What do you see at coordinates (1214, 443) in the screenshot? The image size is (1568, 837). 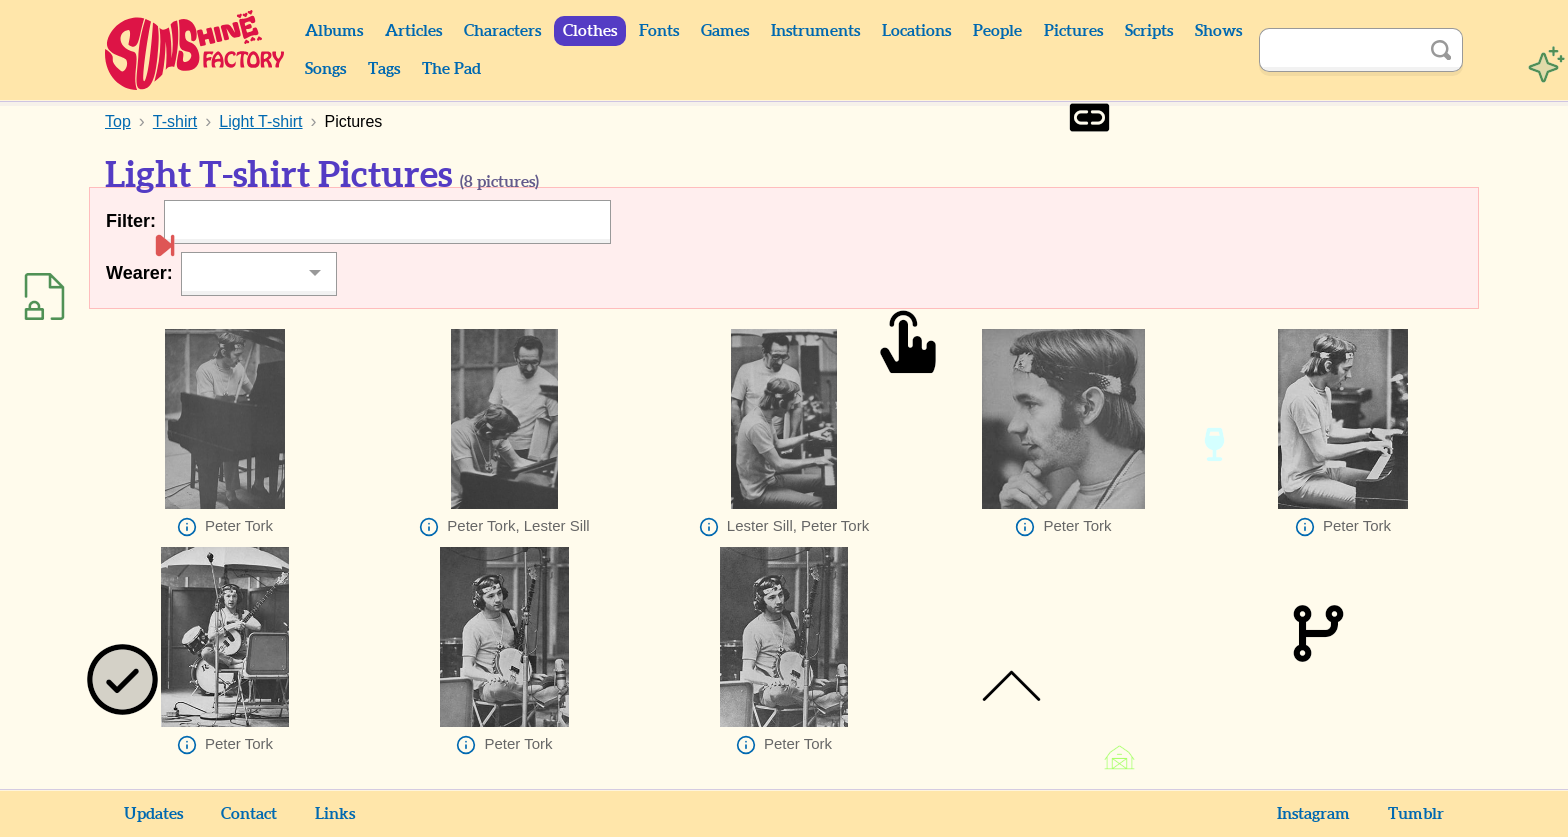 I see `browse wine or beverage options` at bounding box center [1214, 443].